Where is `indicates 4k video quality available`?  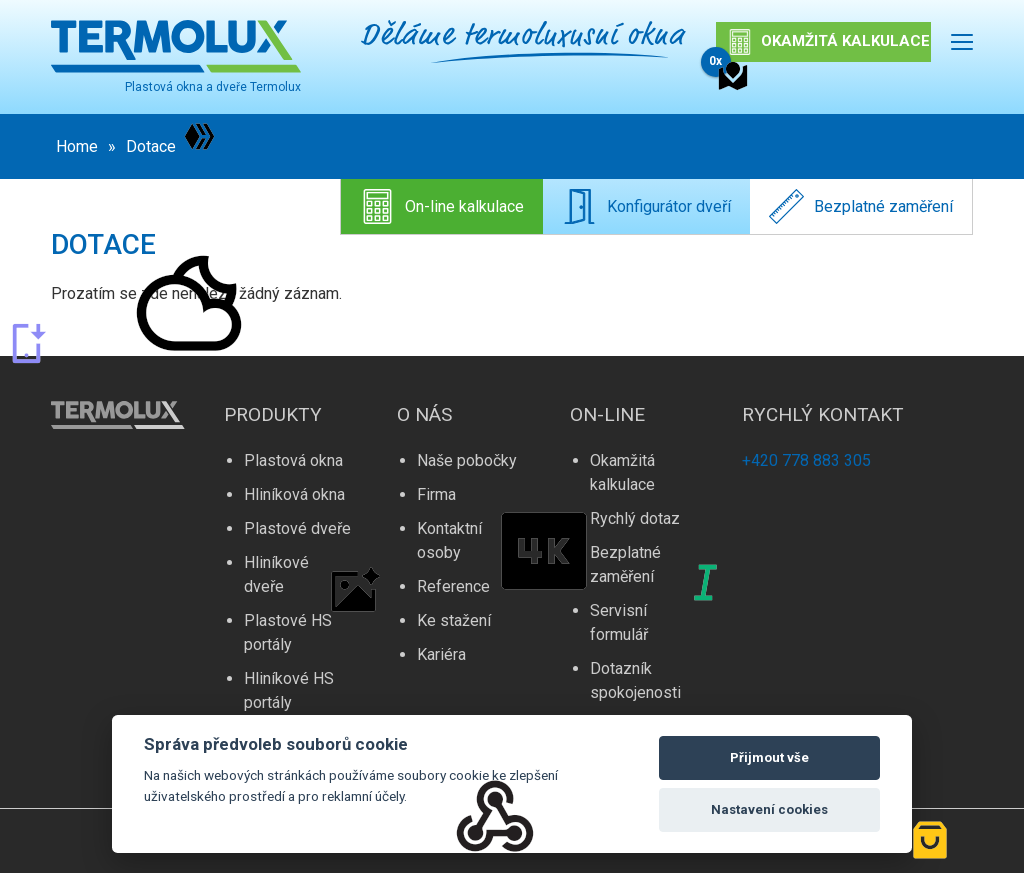 indicates 4k video quality available is located at coordinates (544, 551).